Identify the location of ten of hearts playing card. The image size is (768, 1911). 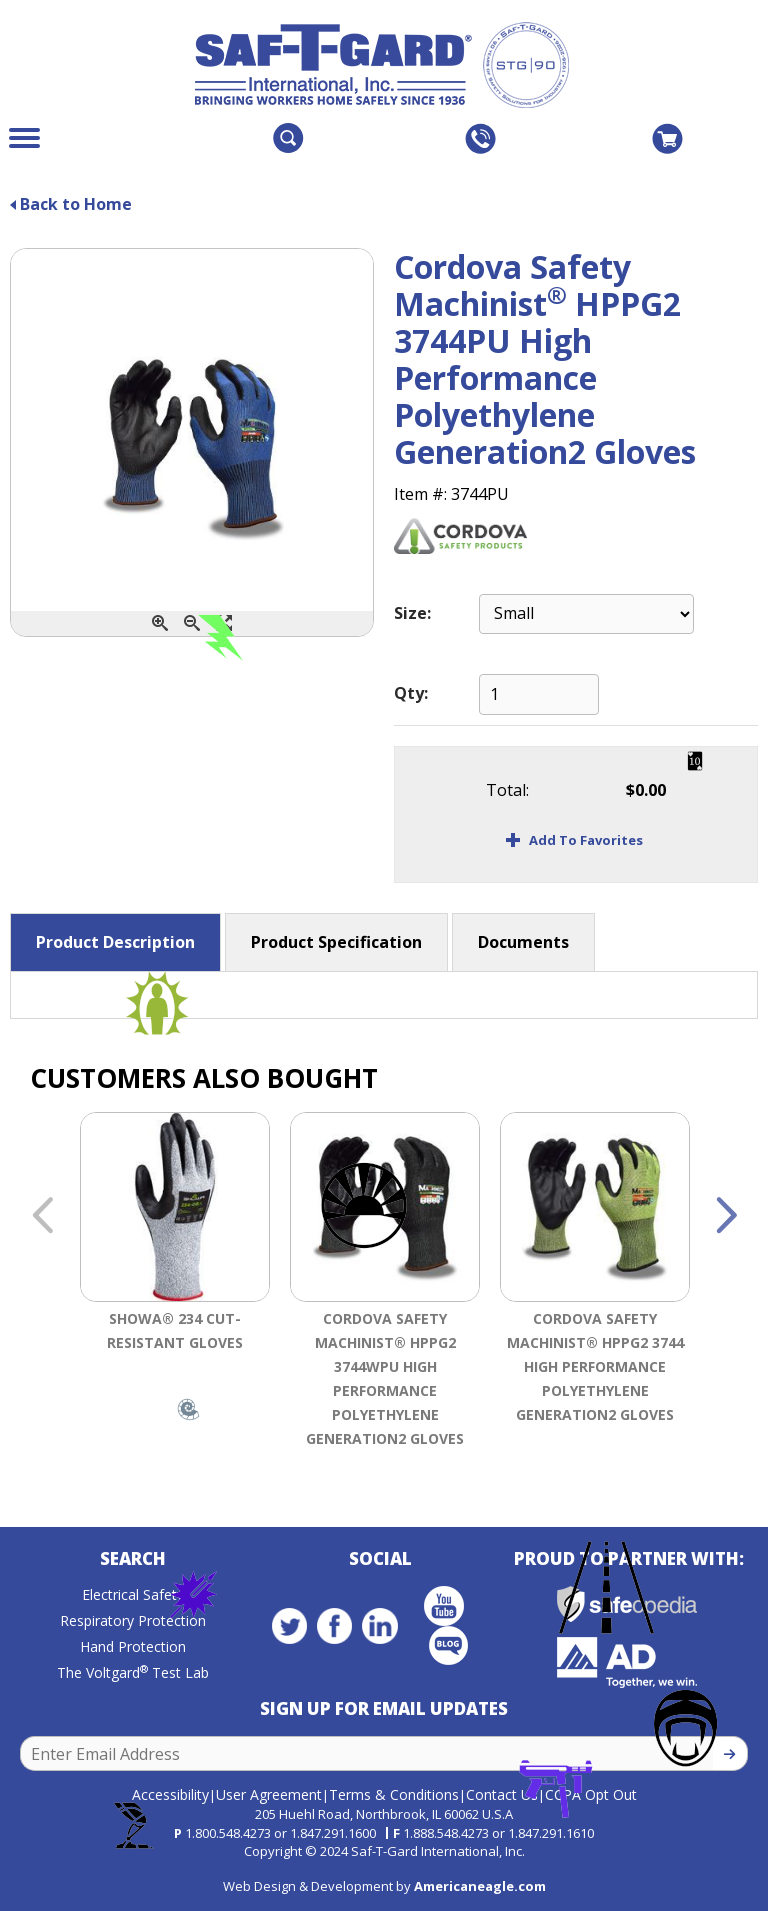
(695, 761).